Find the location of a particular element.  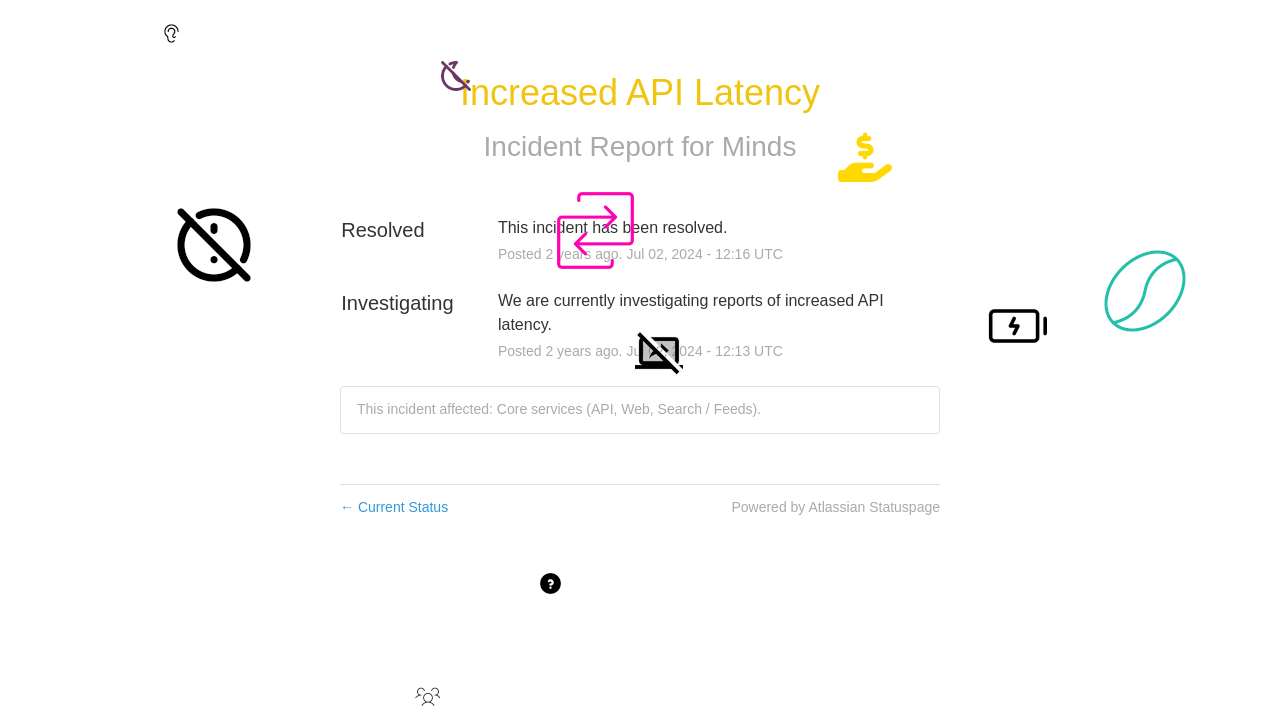

view group members or team is located at coordinates (428, 696).